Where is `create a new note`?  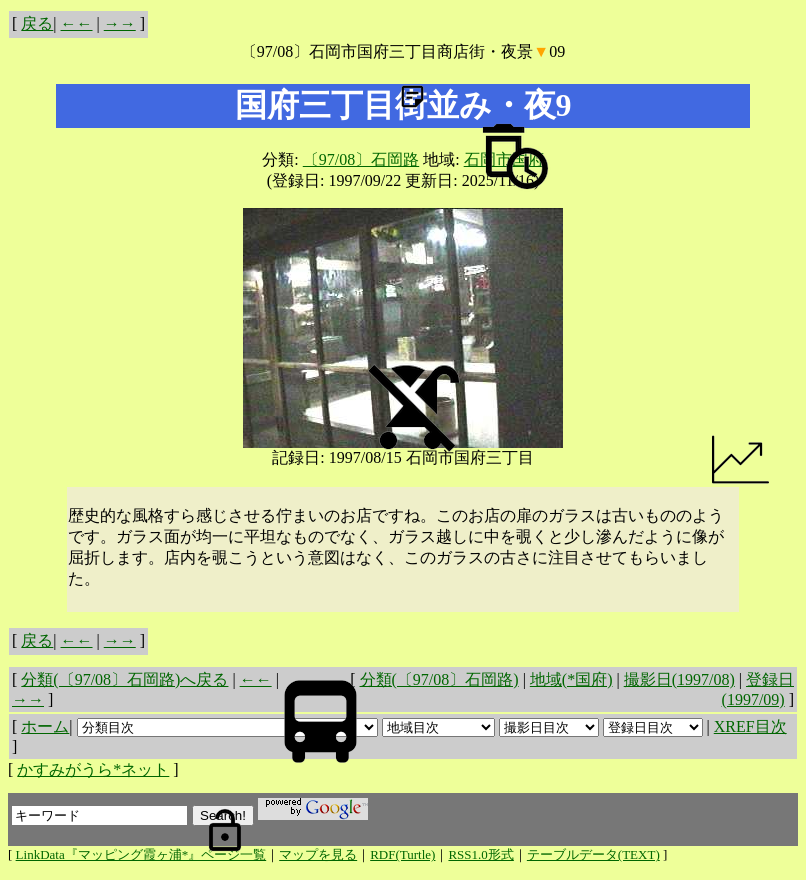 create a new note is located at coordinates (412, 96).